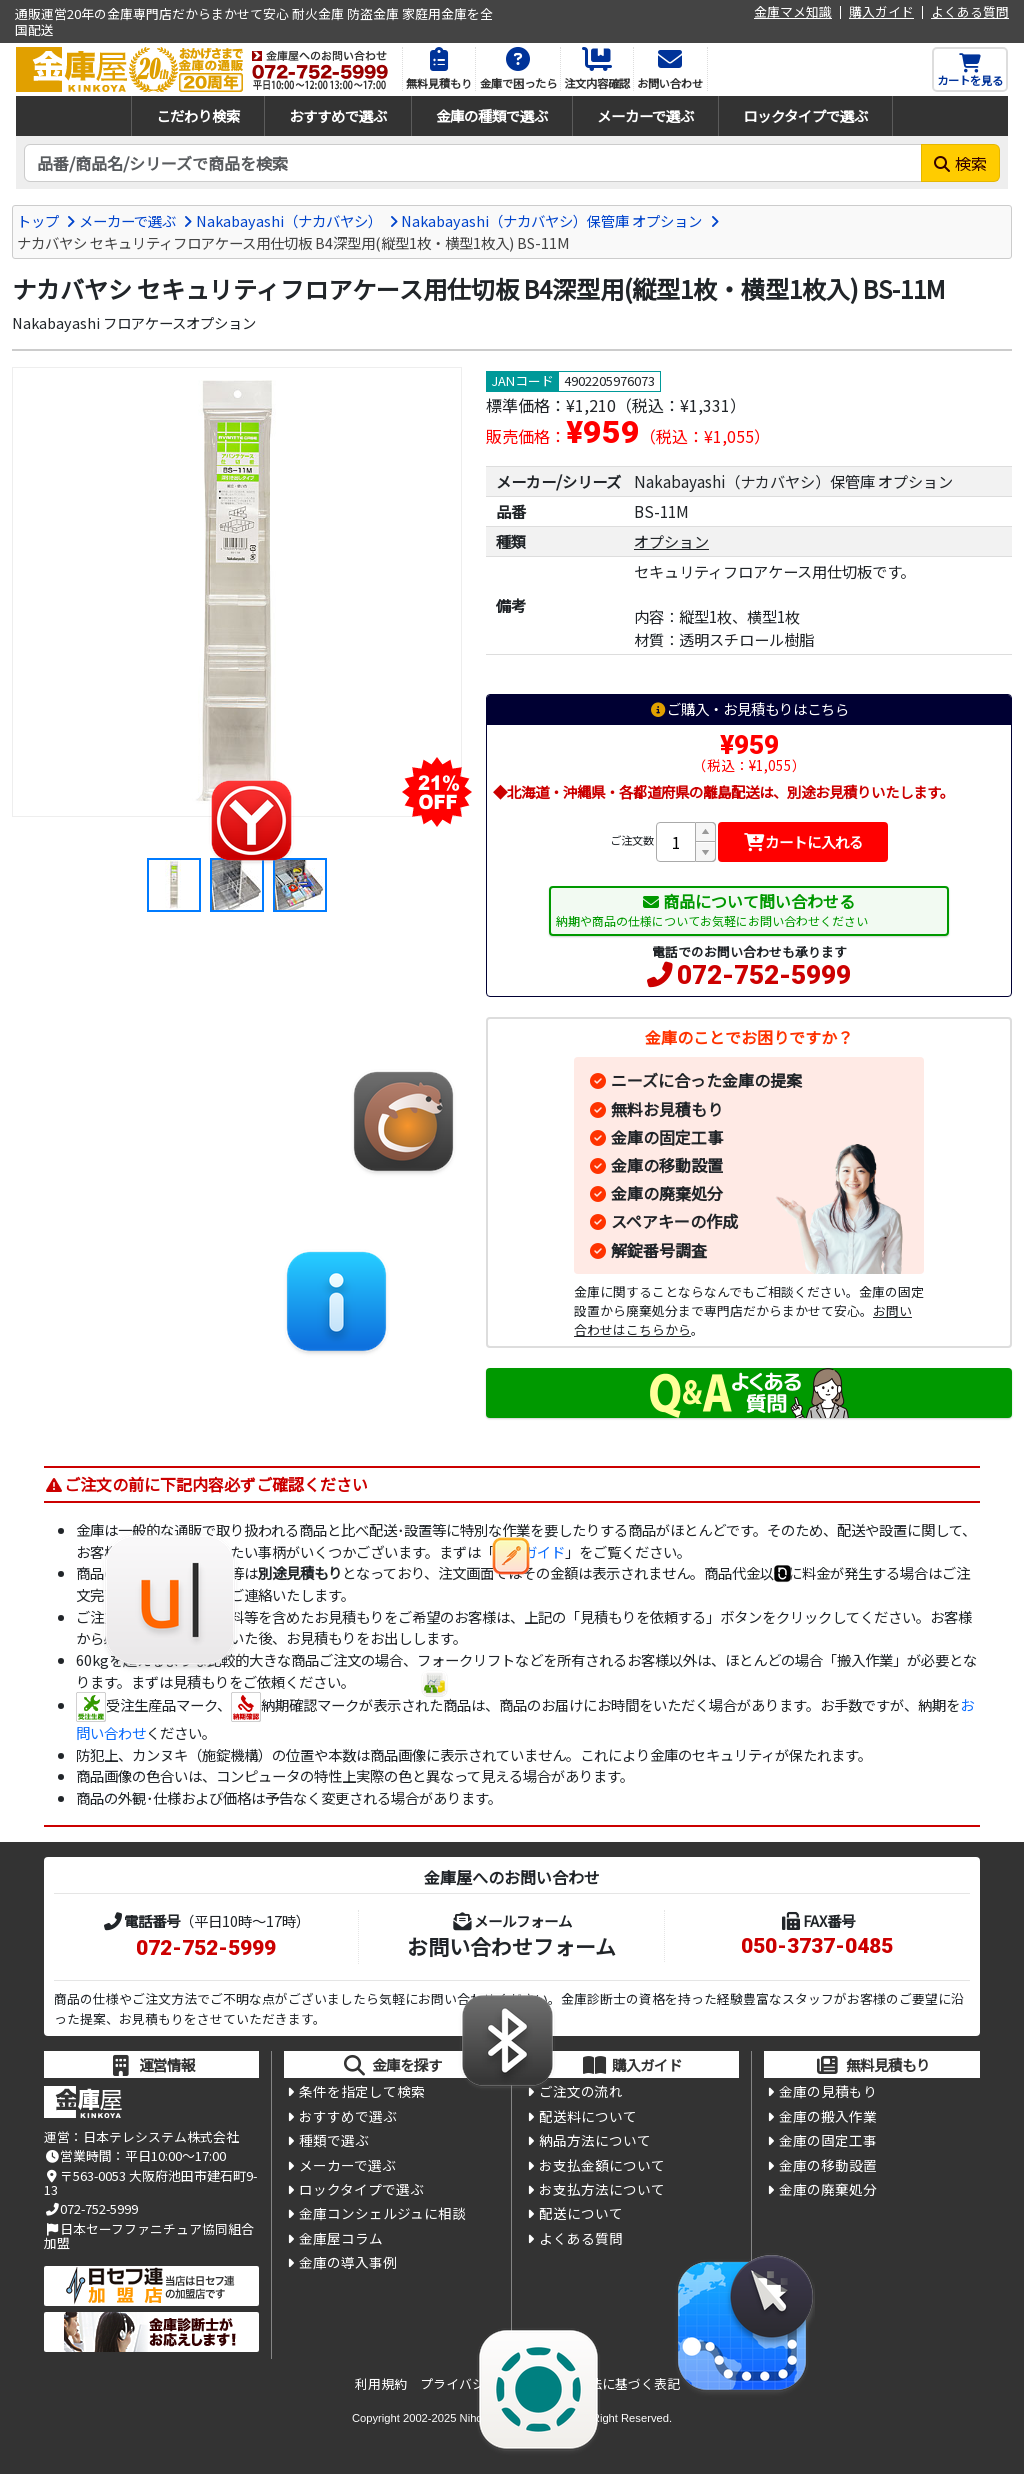  I want to click on open notesnook app, so click(782, 1573).